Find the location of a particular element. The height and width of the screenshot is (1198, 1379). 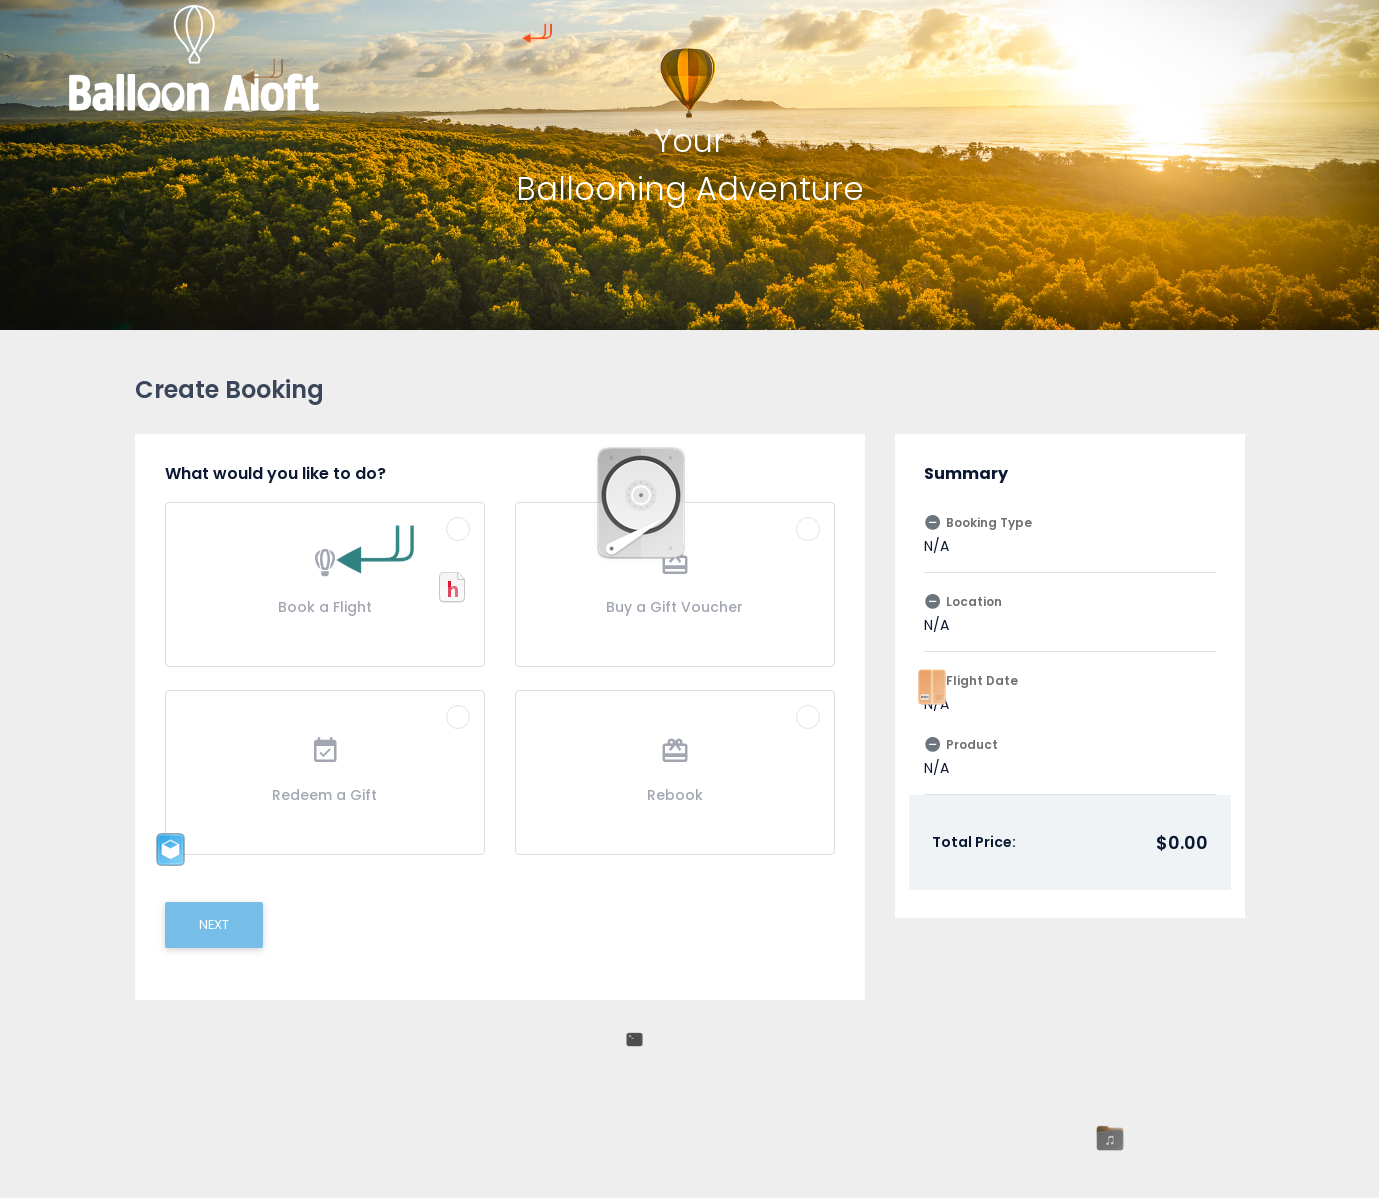

open the terminal application is located at coordinates (634, 1039).